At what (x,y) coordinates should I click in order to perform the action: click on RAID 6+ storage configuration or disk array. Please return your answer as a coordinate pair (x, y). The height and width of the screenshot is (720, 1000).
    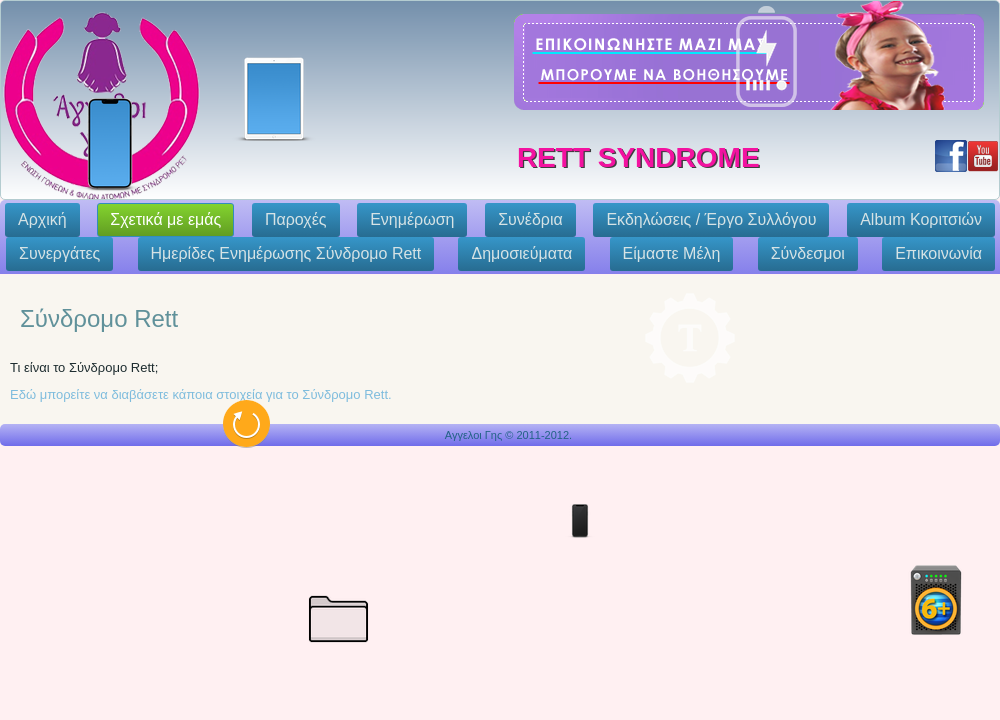
    Looking at the image, I should click on (936, 600).